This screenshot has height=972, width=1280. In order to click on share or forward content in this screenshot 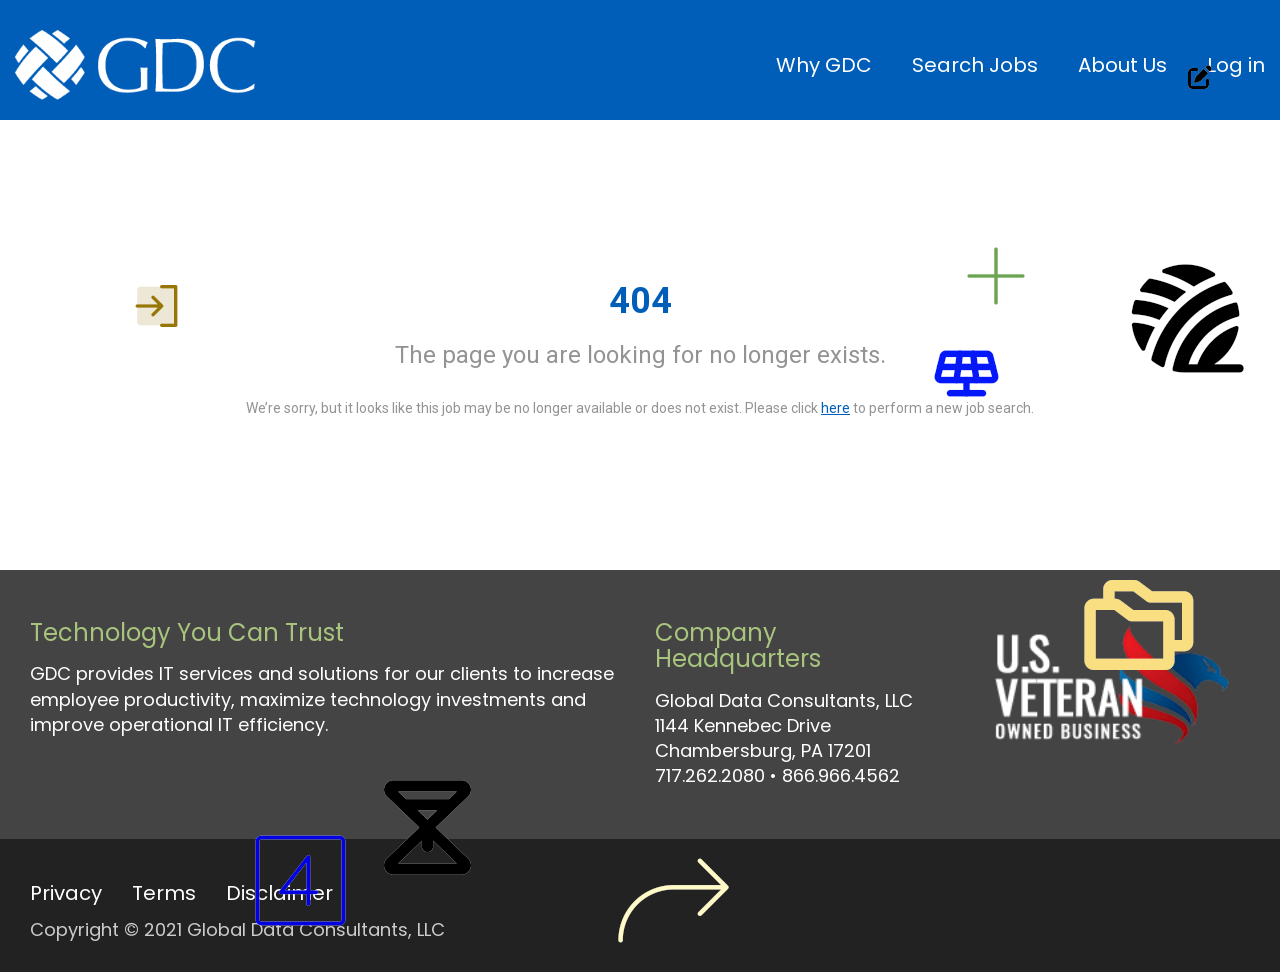, I will do `click(673, 900)`.